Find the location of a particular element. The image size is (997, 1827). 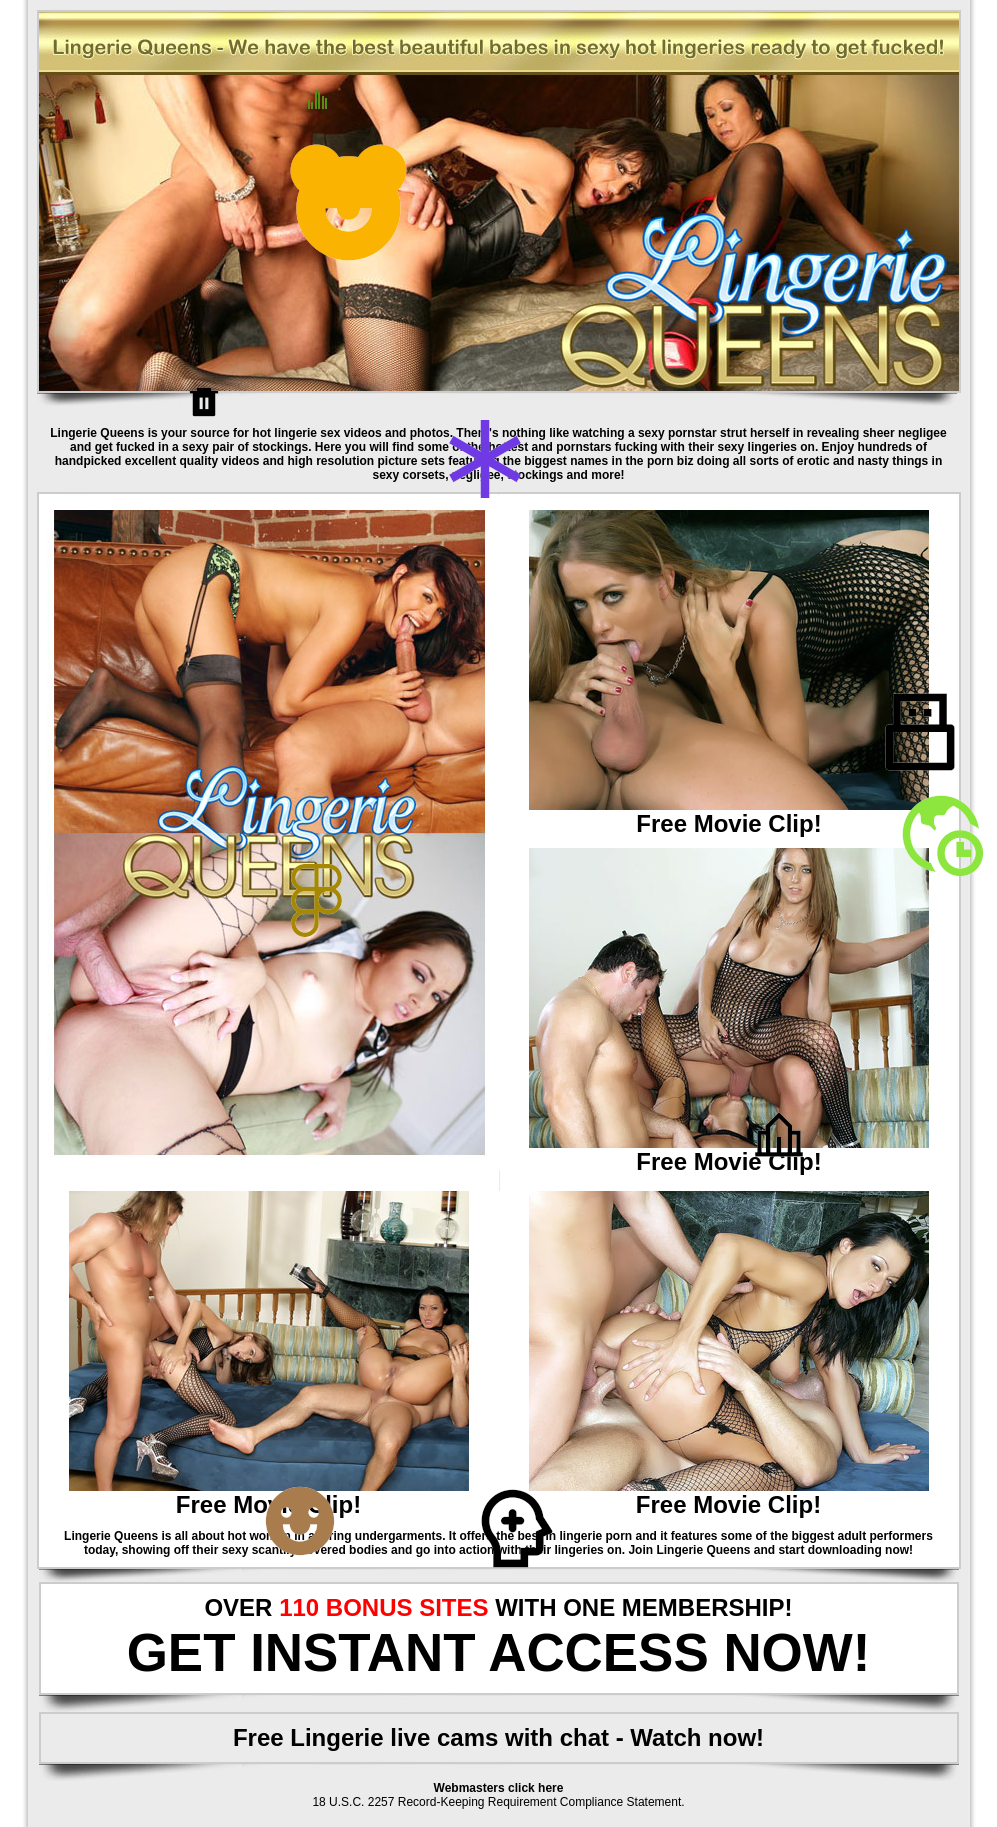

access USB drive or external storage is located at coordinates (920, 732).